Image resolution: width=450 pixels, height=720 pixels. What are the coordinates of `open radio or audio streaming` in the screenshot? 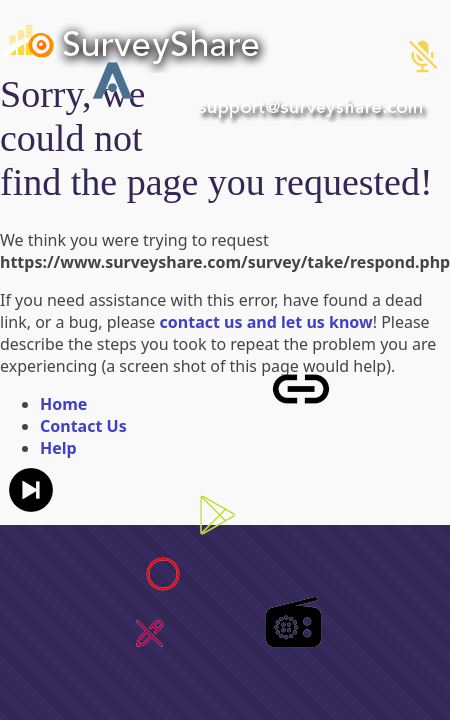 It's located at (293, 621).